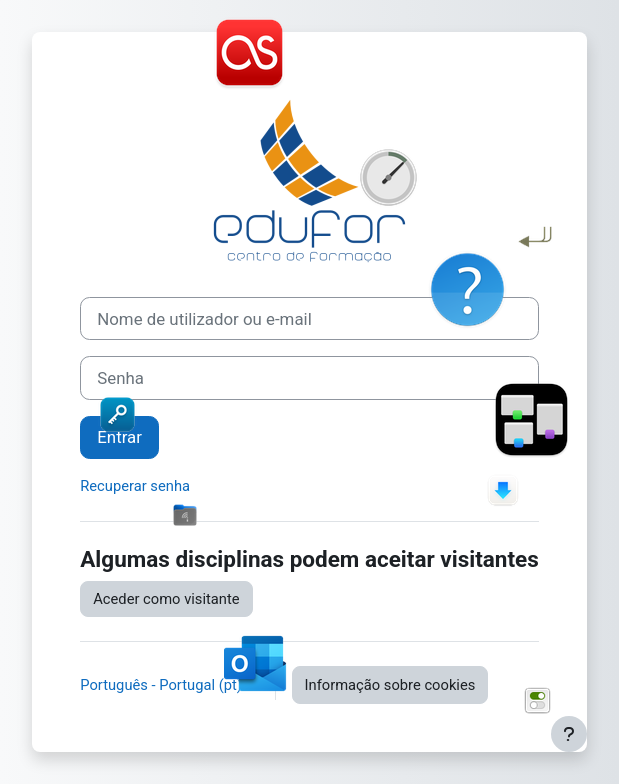  What do you see at coordinates (388, 177) in the screenshot?
I see `open sysprof system profiler application` at bounding box center [388, 177].